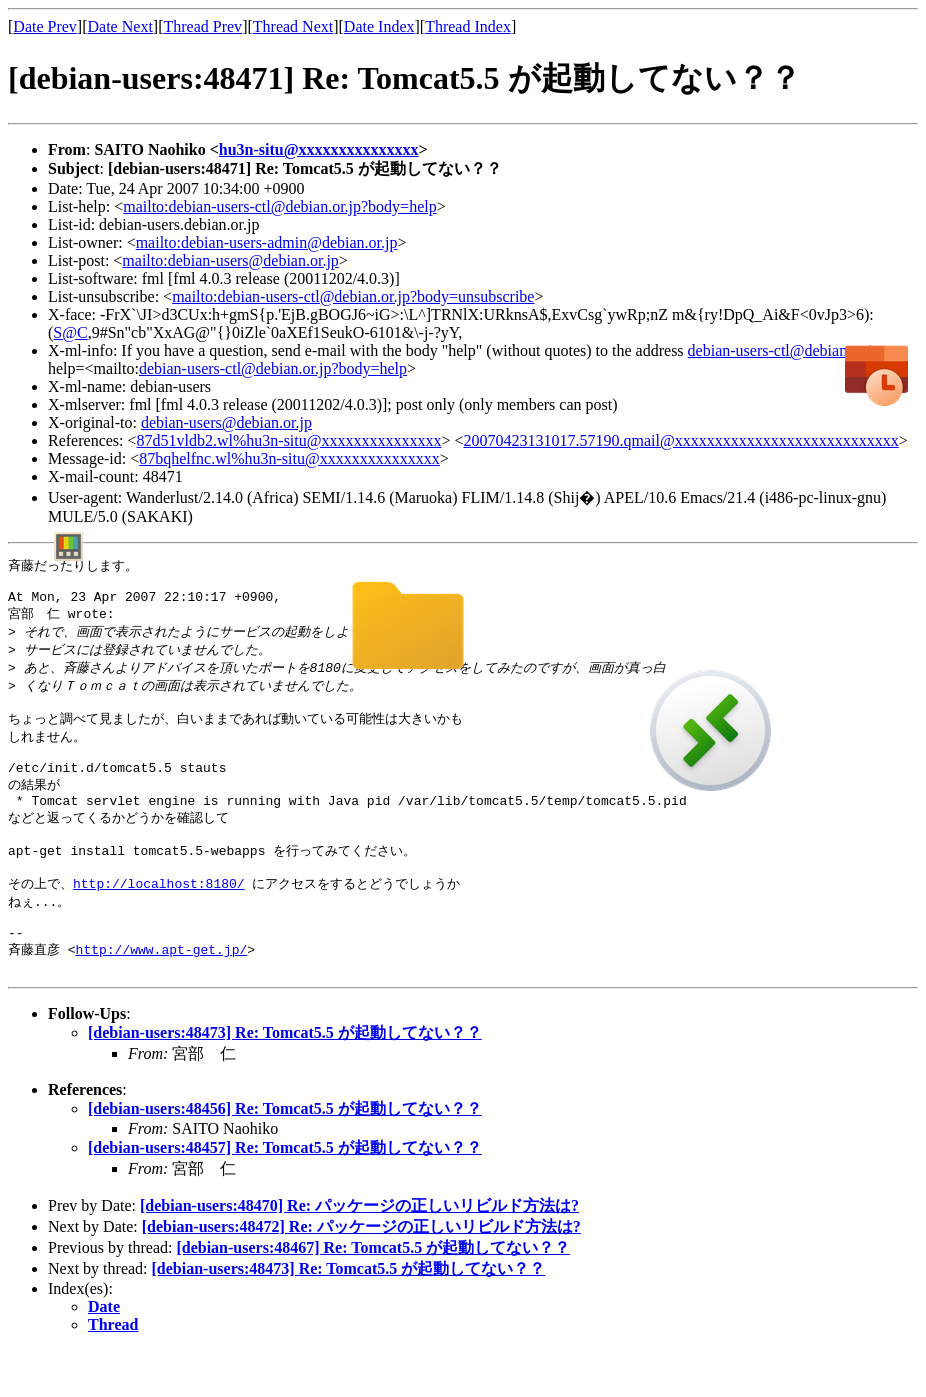  What do you see at coordinates (710, 730) in the screenshot?
I see `indicates file or folder is syncing` at bounding box center [710, 730].